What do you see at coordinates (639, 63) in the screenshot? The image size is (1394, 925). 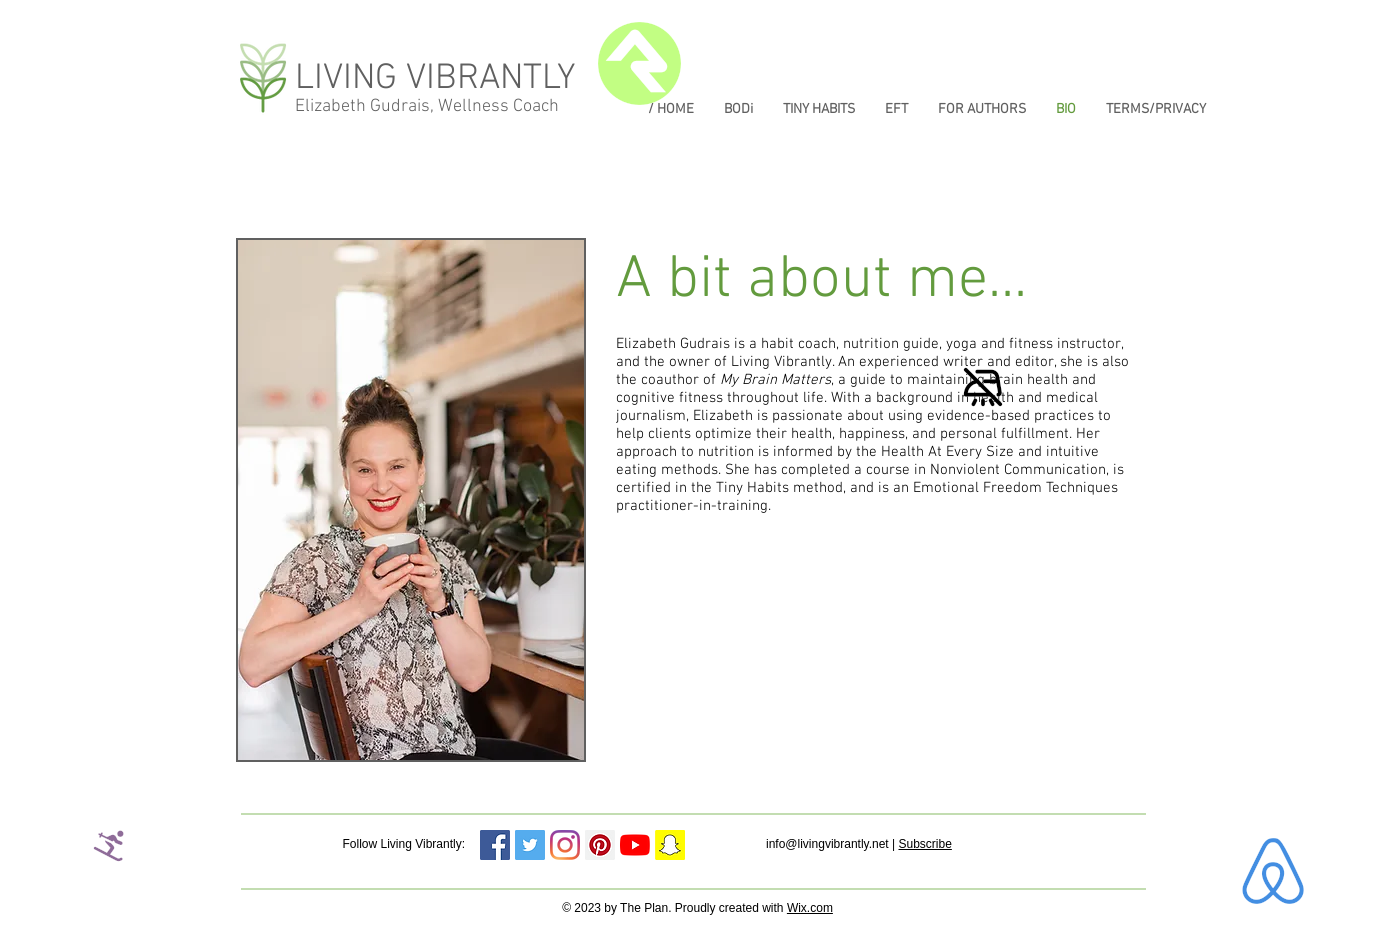 I see `open Rock RMS church management app` at bounding box center [639, 63].